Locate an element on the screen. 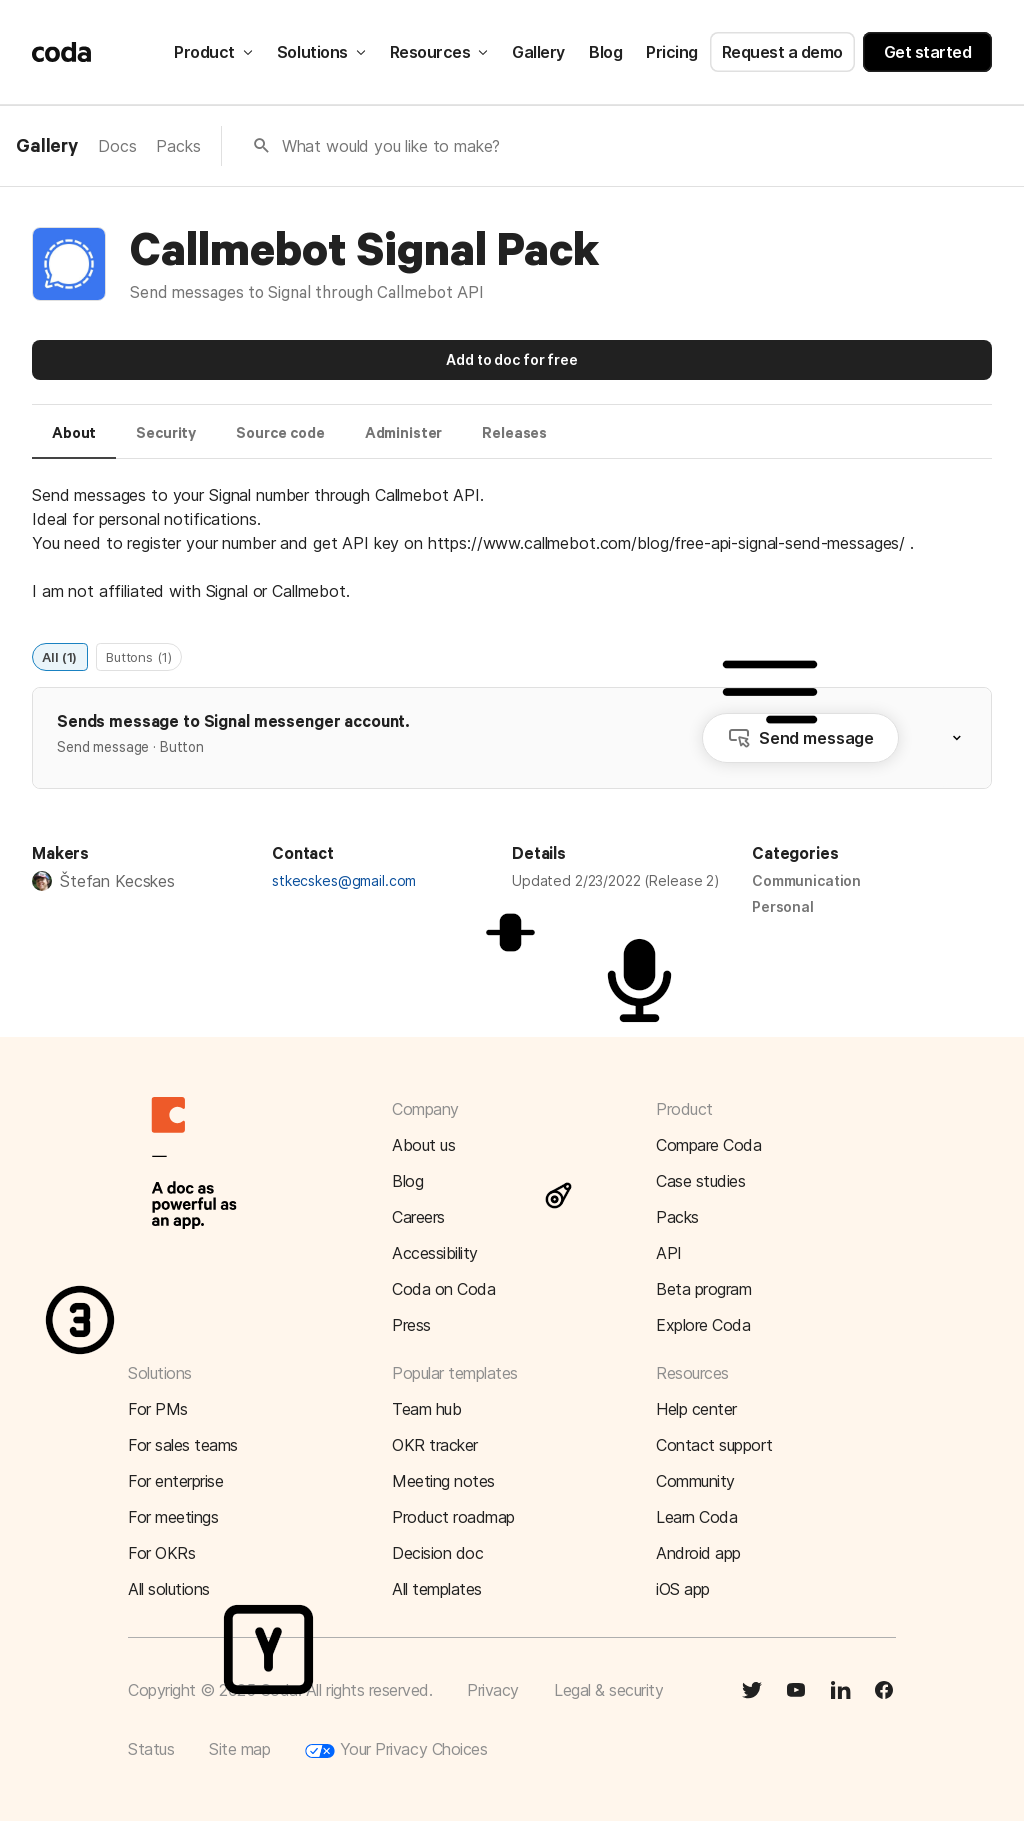 This screenshot has width=1024, height=1821. view digital assets or resources is located at coordinates (558, 1195).